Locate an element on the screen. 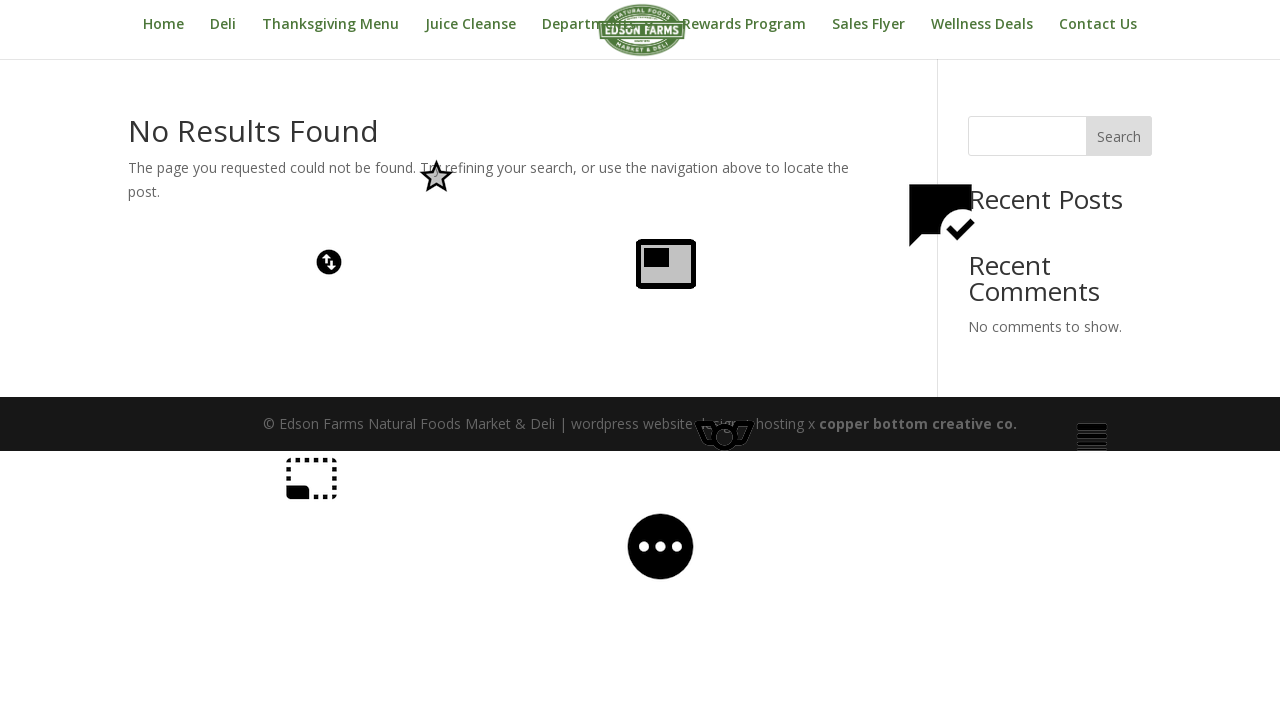 The image size is (1280, 720). adjust line thickness or stroke weight is located at coordinates (1092, 437).